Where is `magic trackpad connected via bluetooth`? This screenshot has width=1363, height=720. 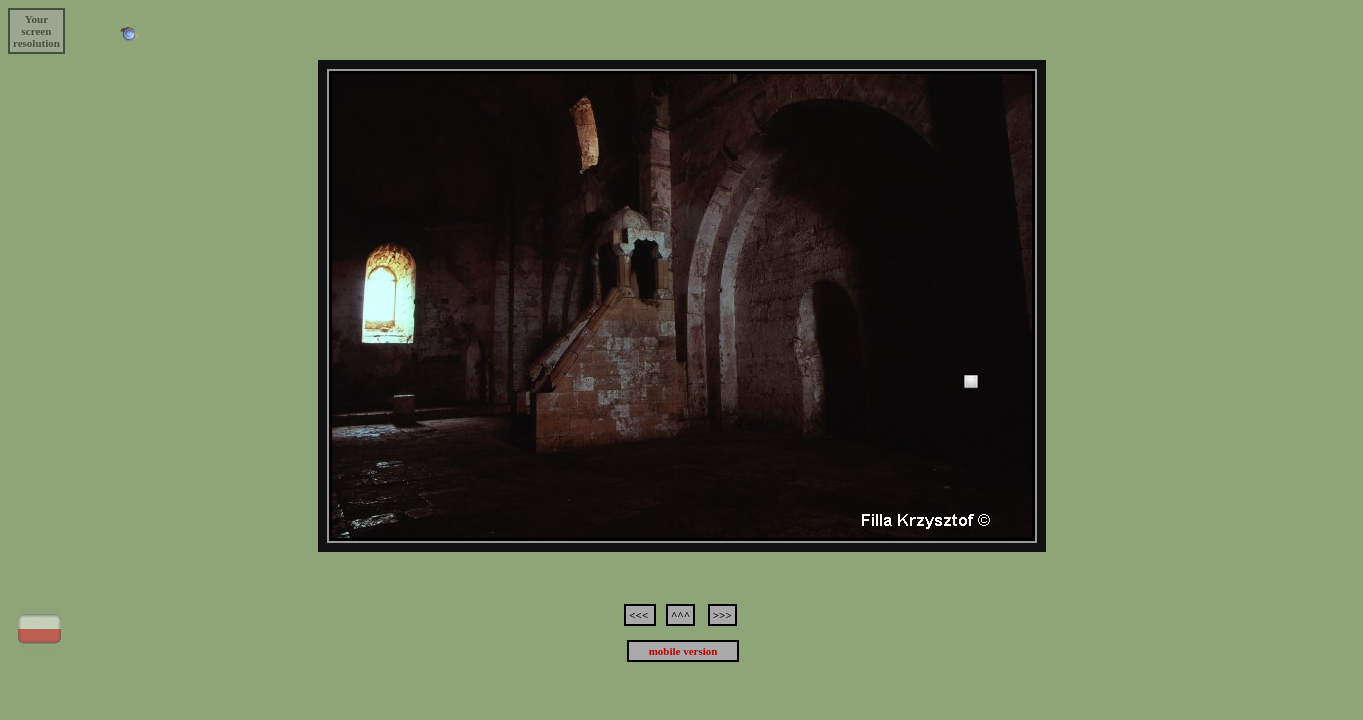
magic trackpad connected via bluetooth is located at coordinates (971, 382).